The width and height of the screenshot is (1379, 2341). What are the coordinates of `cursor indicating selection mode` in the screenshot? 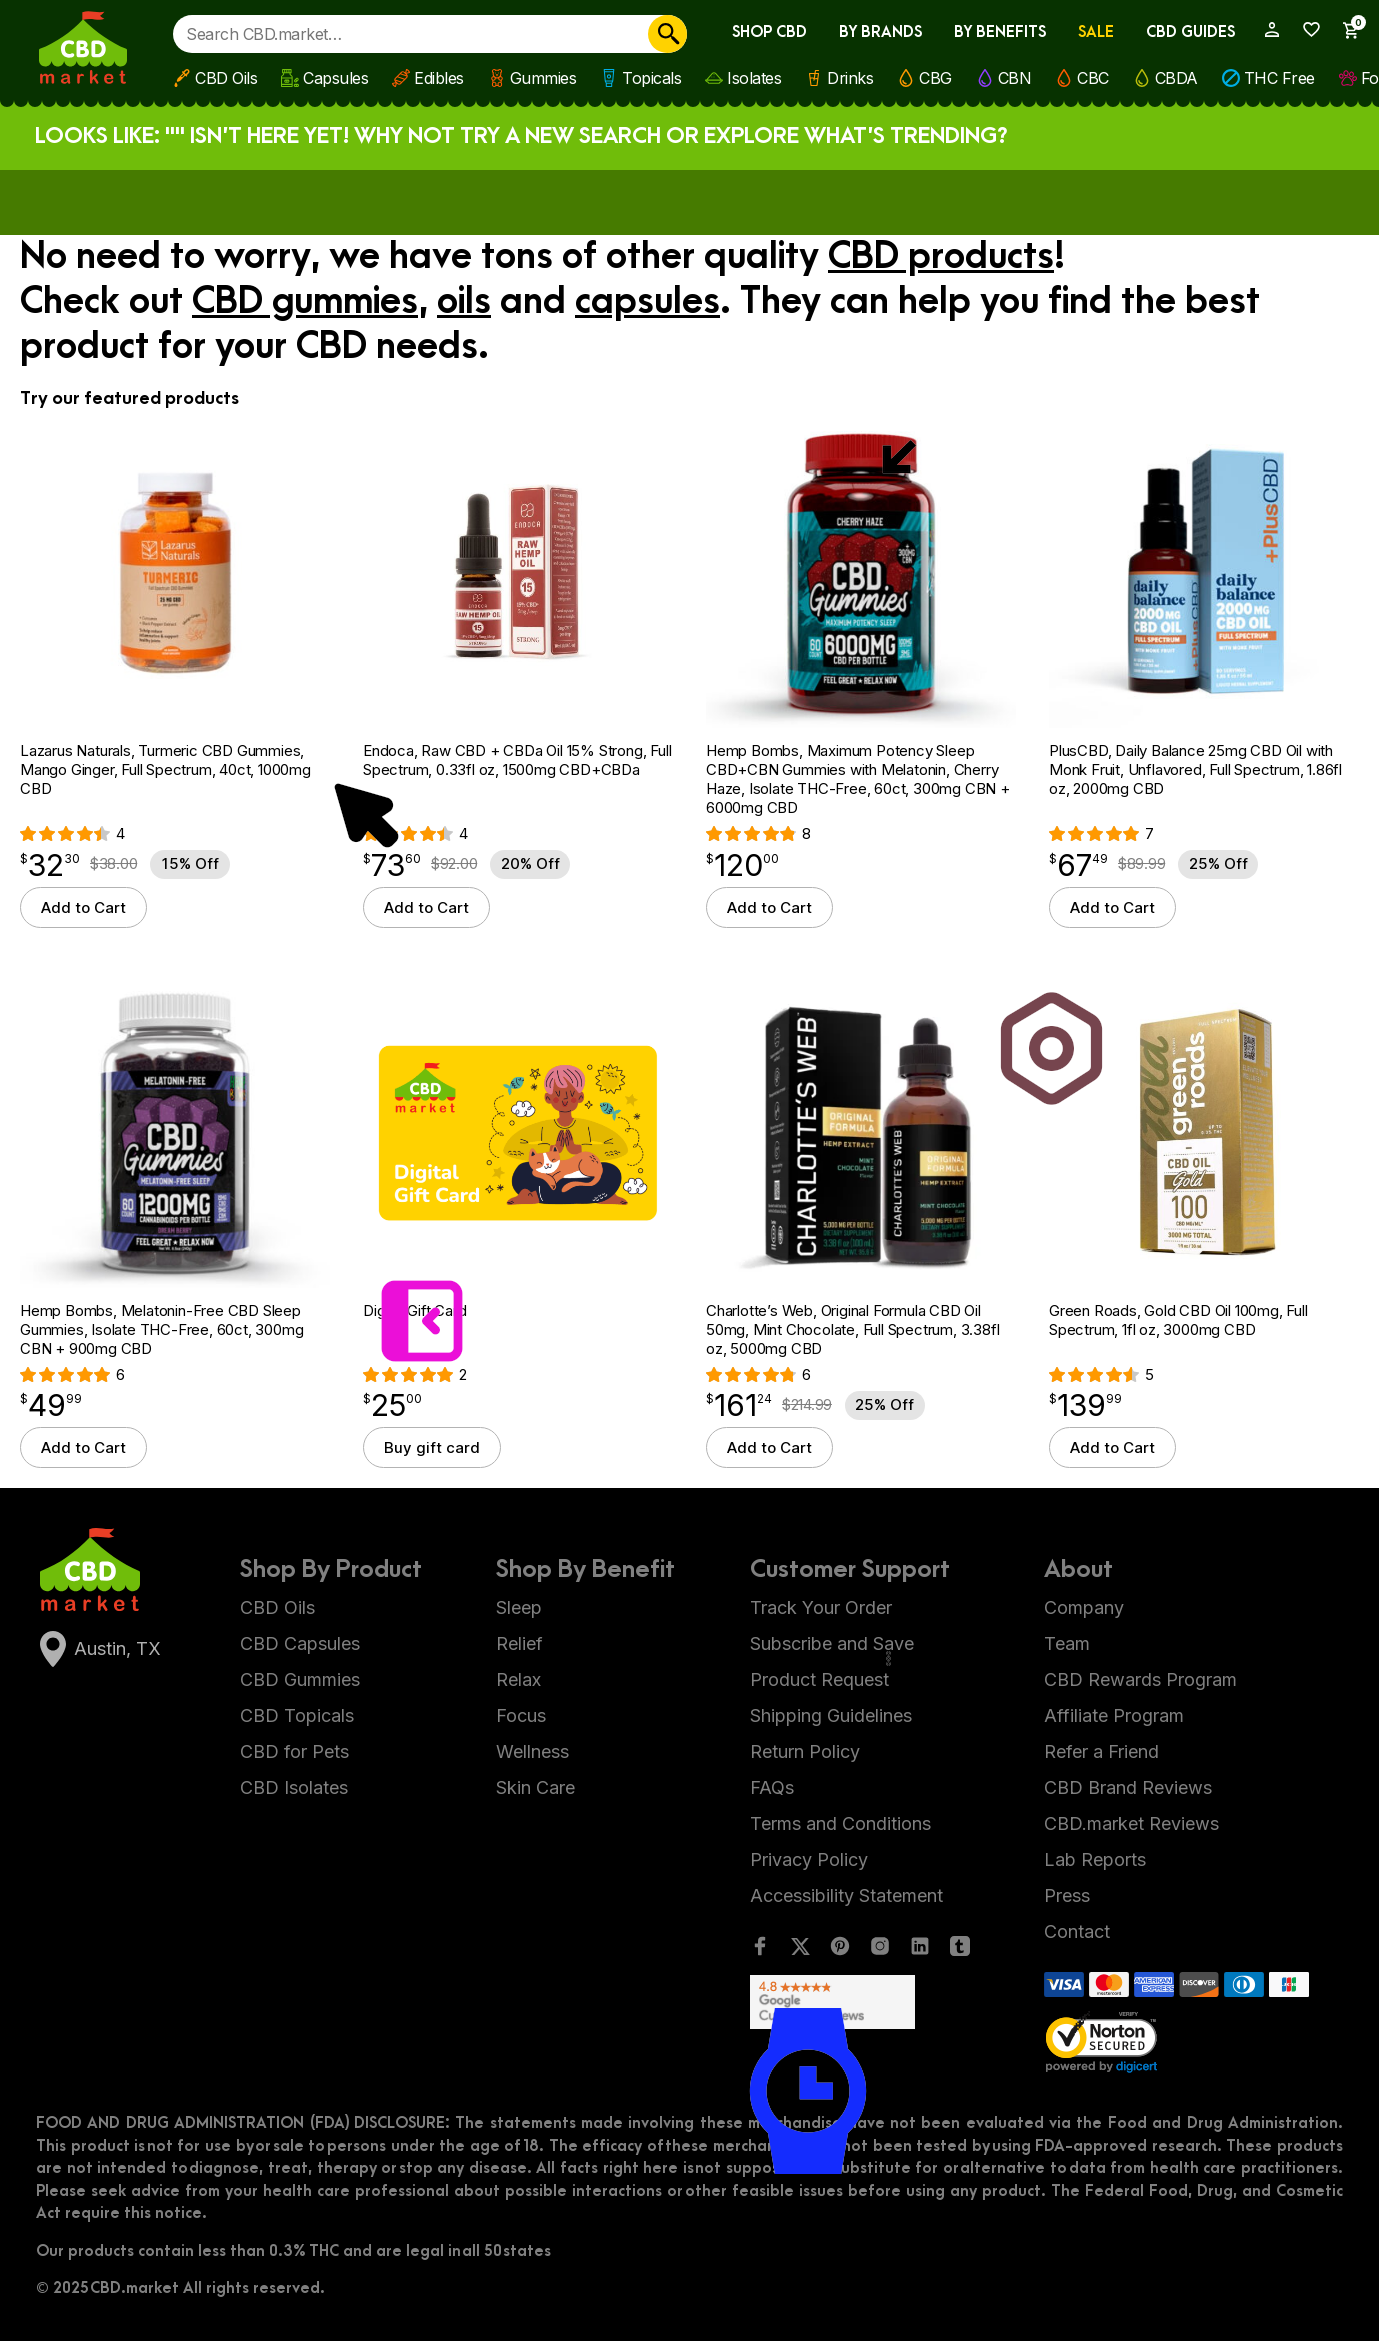 It's located at (366, 815).